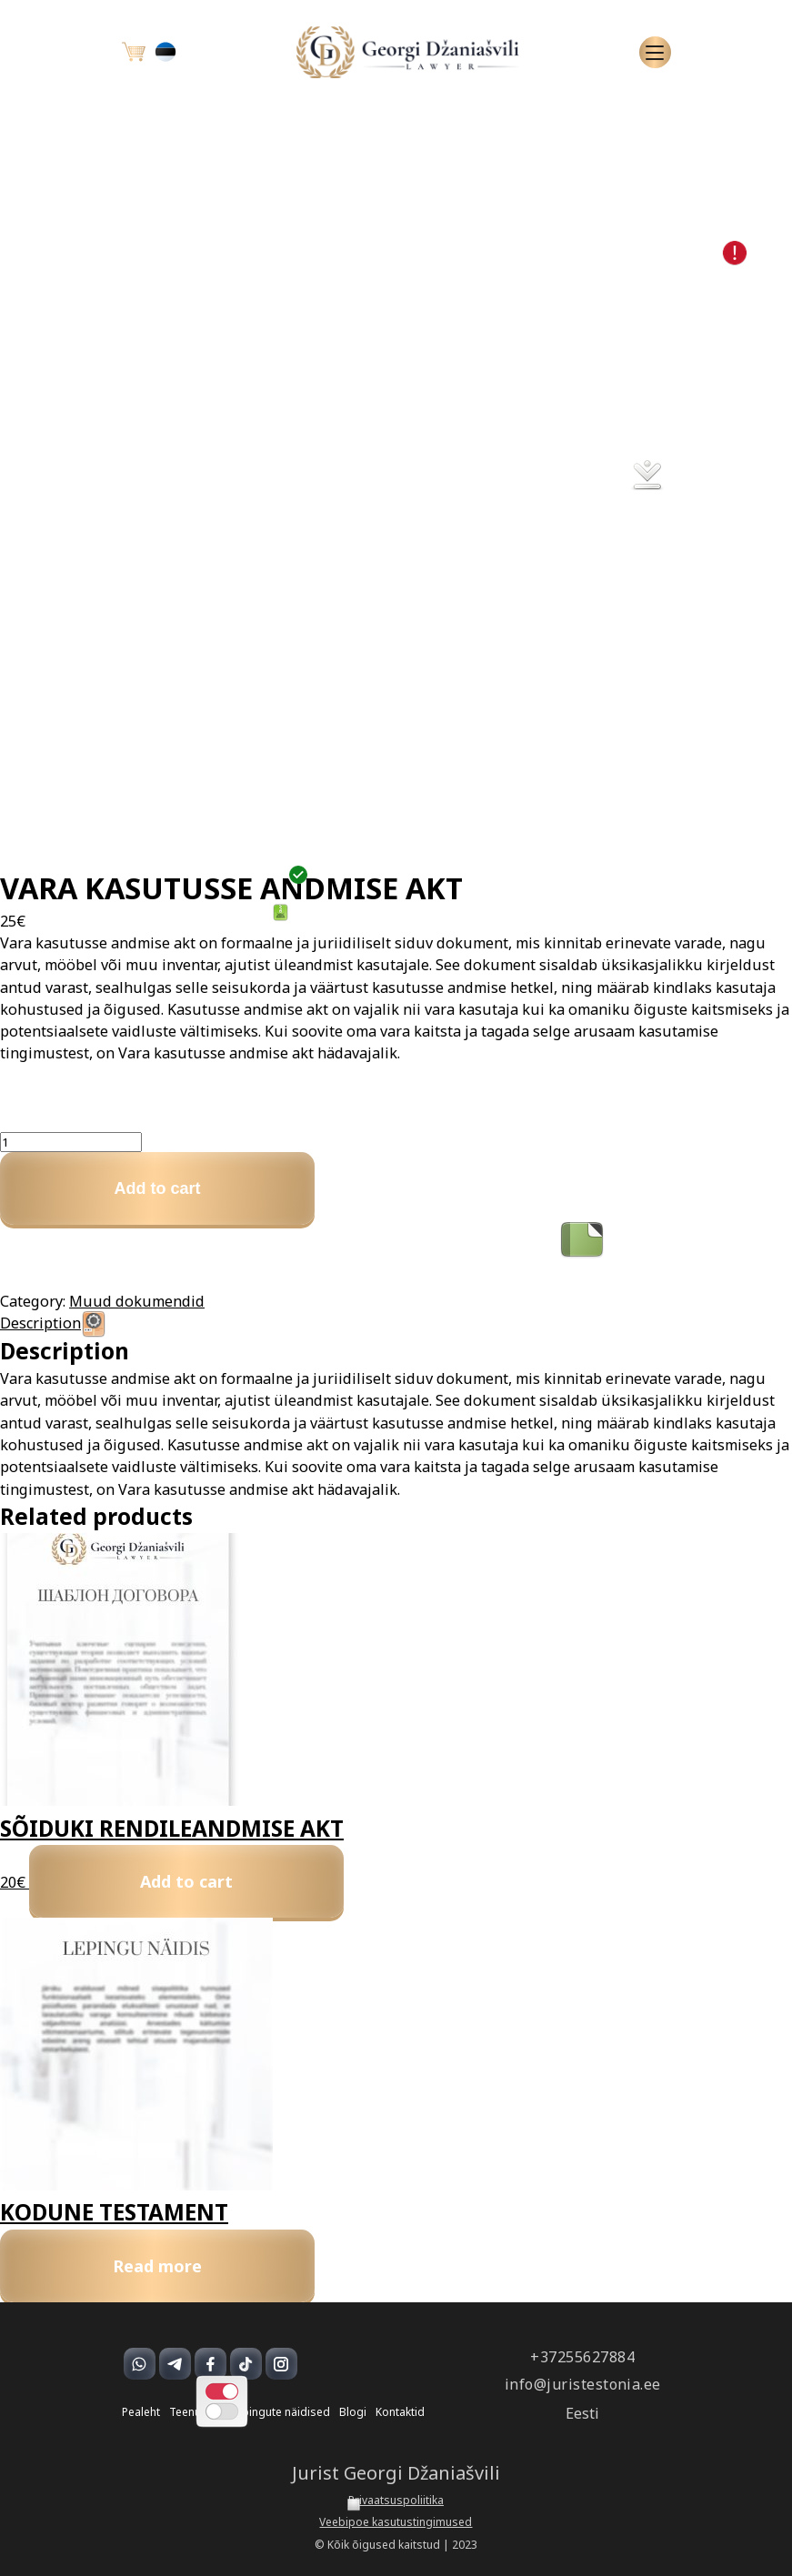  What do you see at coordinates (222, 2401) in the screenshot?
I see `open gnome tweaks to customize desktop settings` at bounding box center [222, 2401].